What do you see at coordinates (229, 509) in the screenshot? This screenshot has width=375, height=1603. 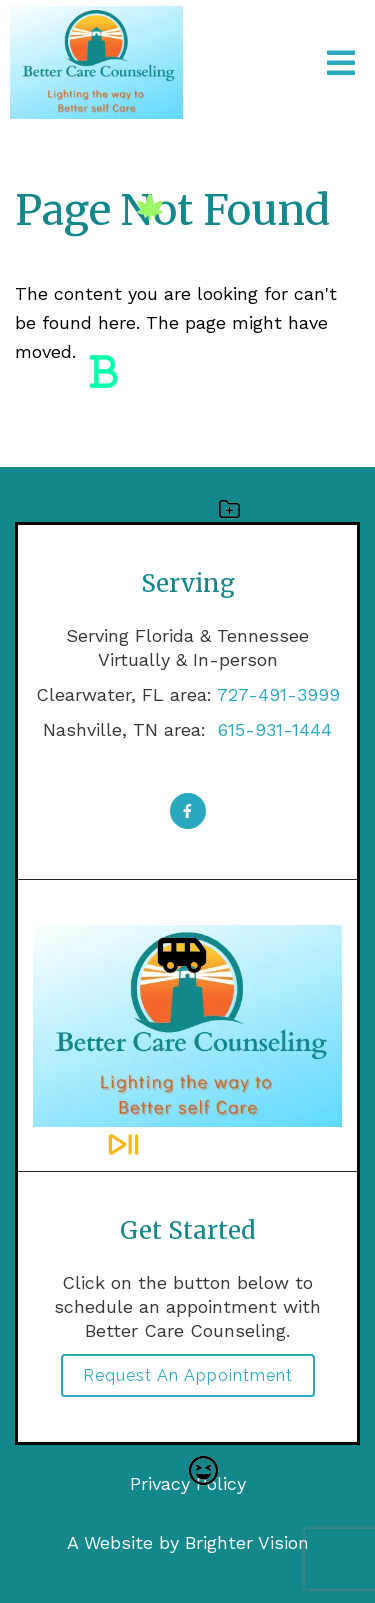 I see `create a new folder` at bounding box center [229, 509].